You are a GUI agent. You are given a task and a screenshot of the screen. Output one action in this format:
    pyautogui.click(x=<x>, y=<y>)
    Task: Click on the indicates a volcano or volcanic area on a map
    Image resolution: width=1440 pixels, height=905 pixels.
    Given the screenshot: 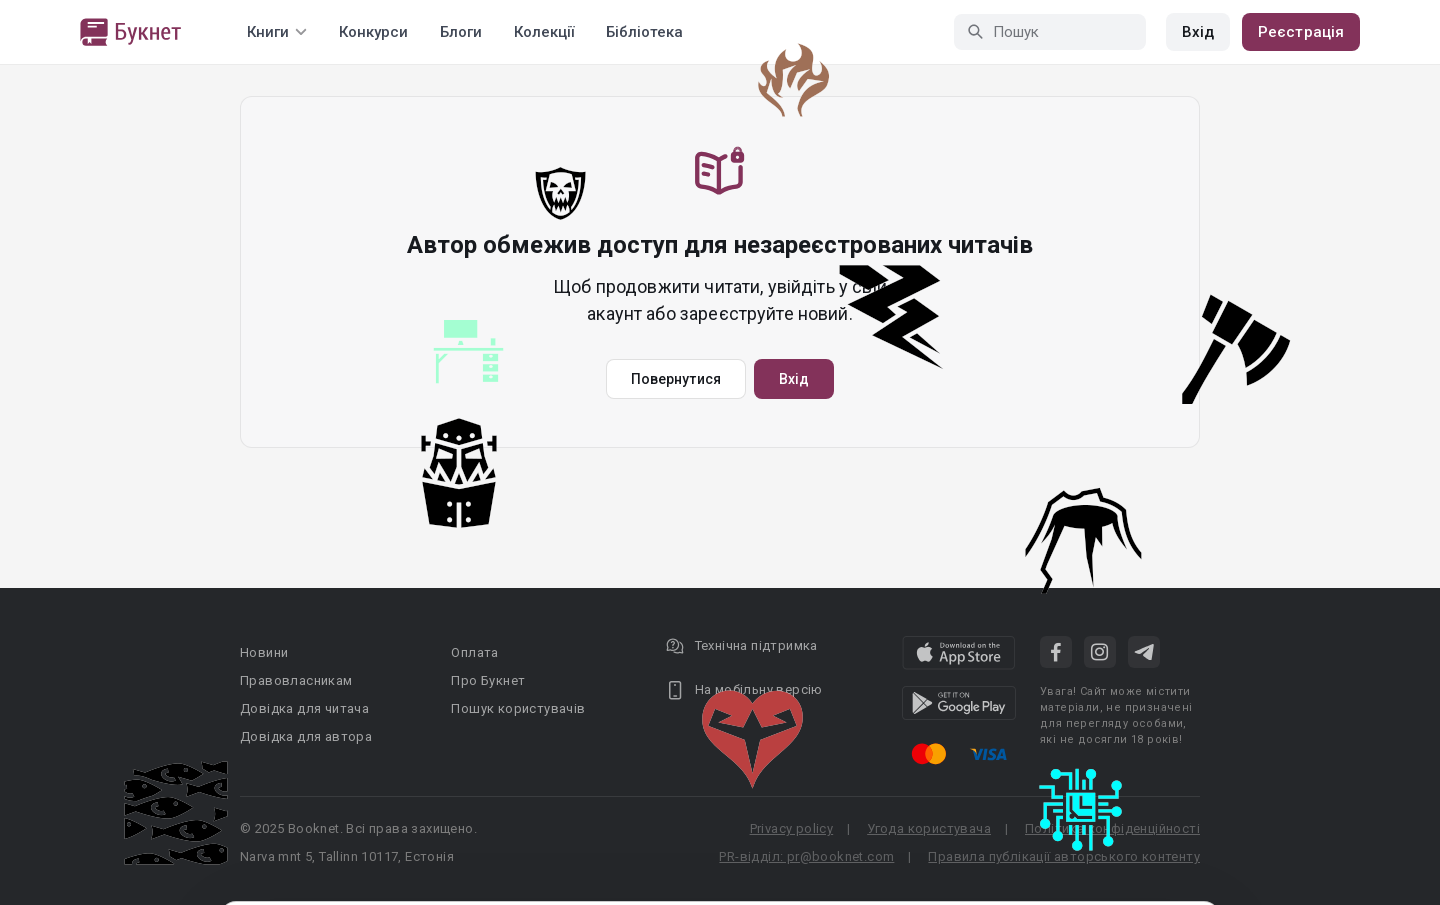 What is the action you would take?
    pyautogui.click(x=1083, y=535)
    